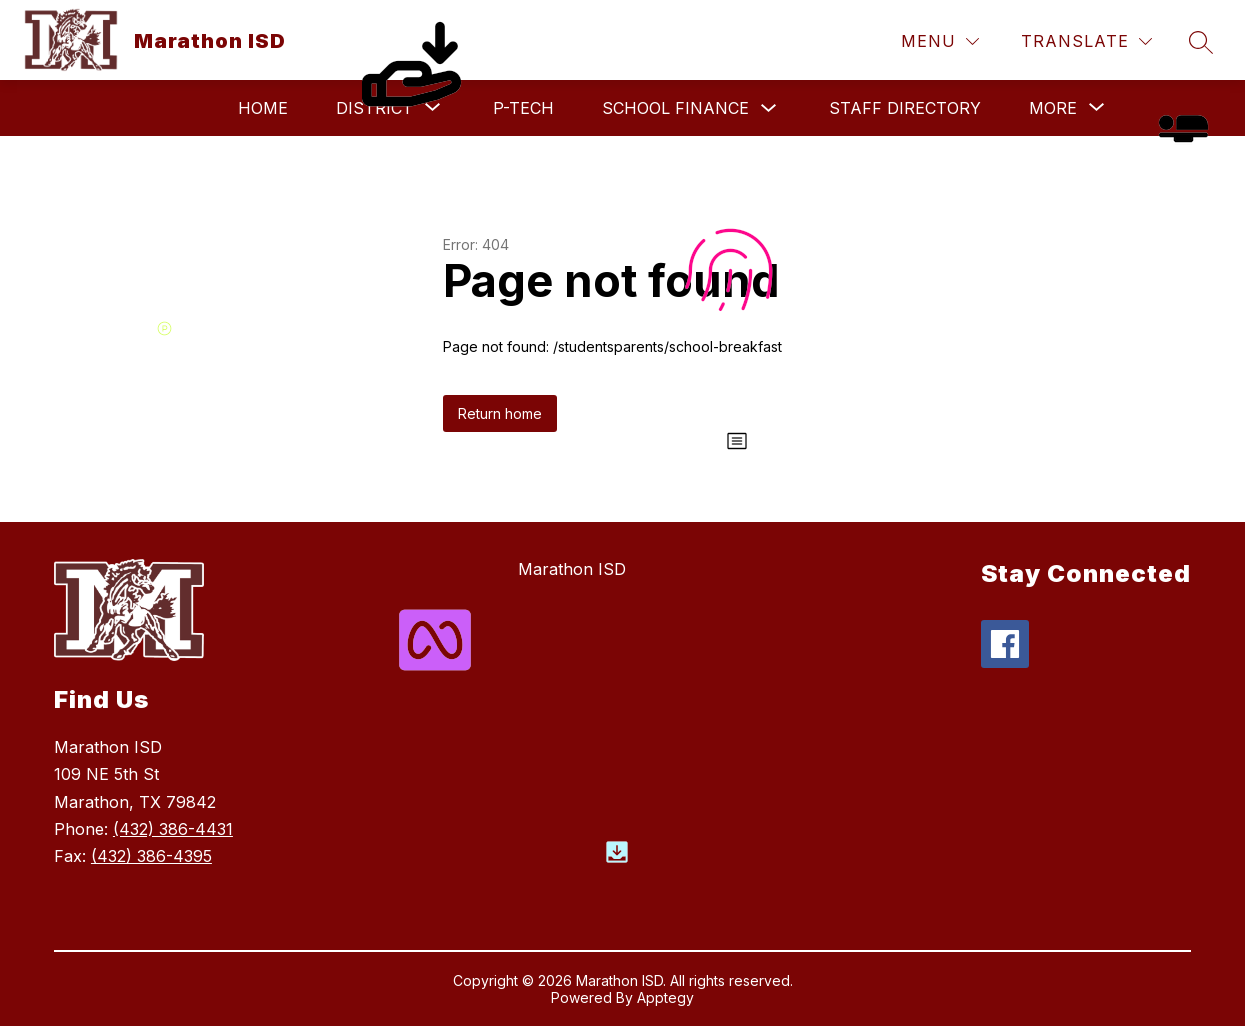 The width and height of the screenshot is (1245, 1026). I want to click on parking location or availability indicator, so click(164, 328).